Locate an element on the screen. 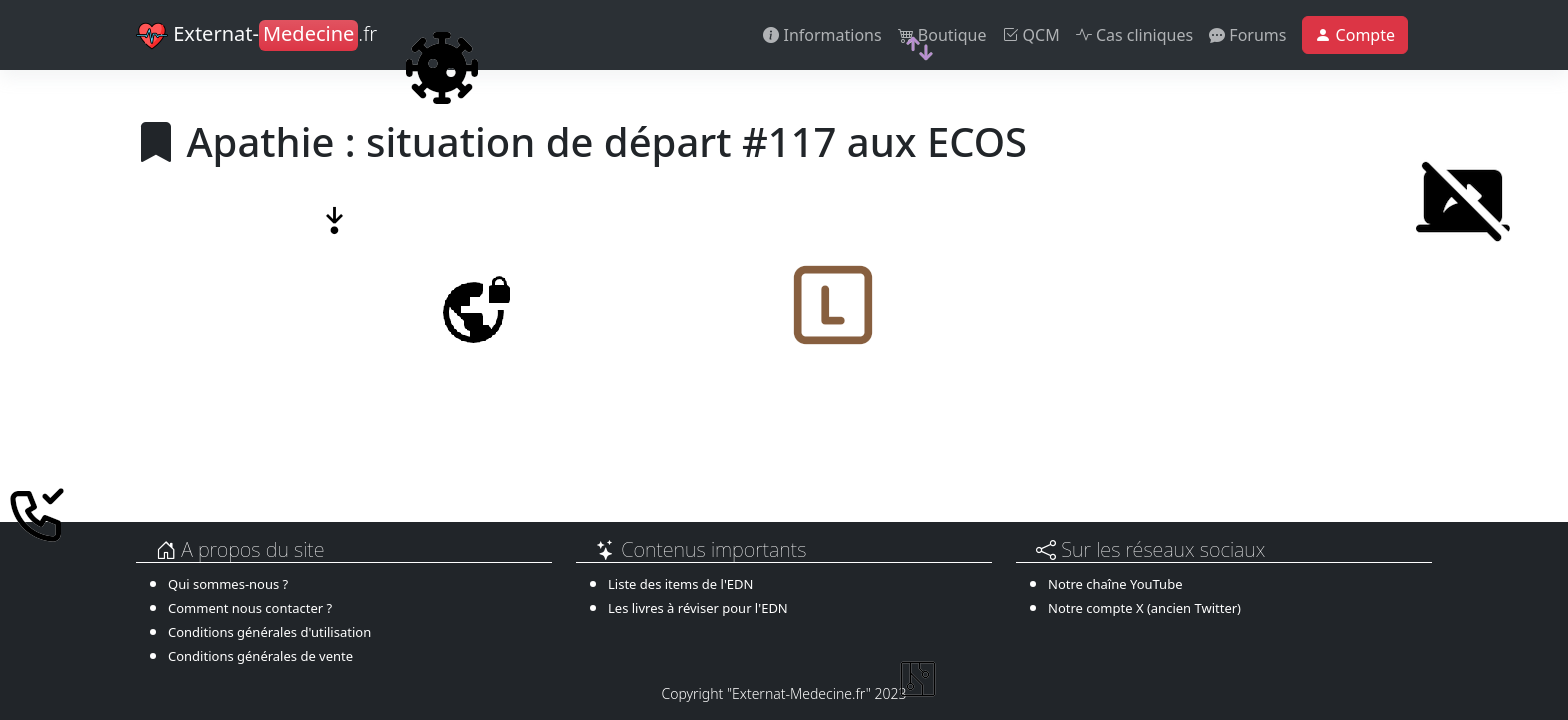 This screenshot has height=720, width=1568. stop sharing your screen is located at coordinates (1463, 201).